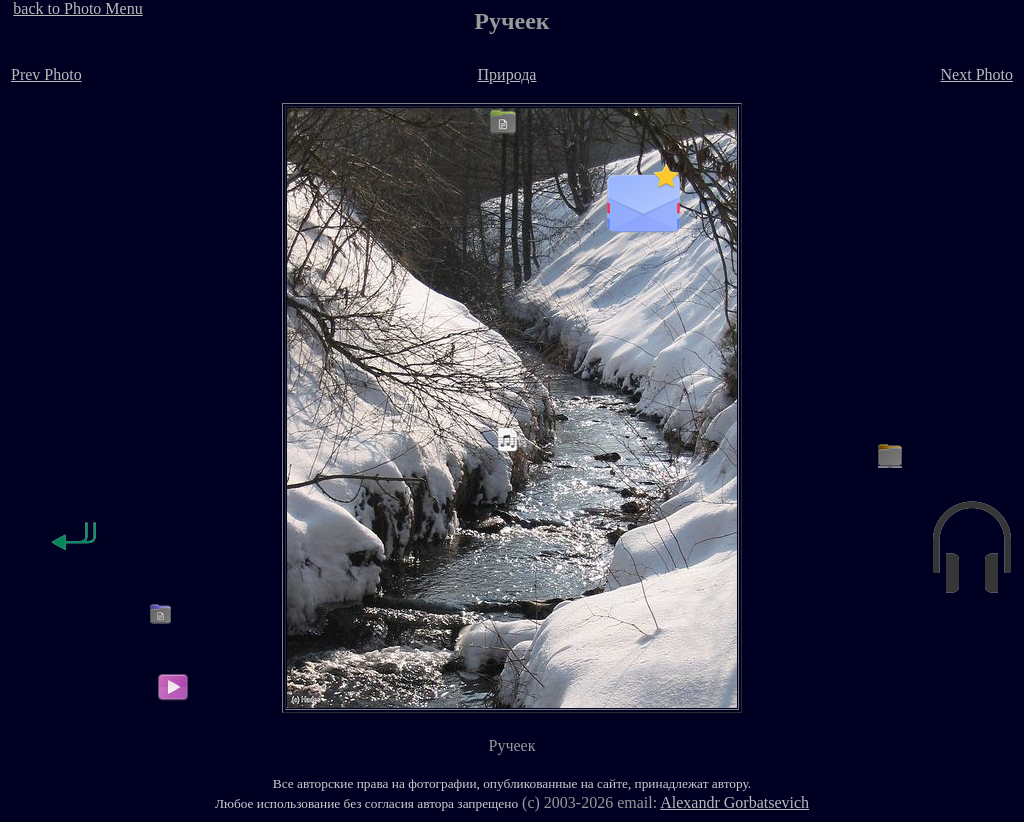  What do you see at coordinates (890, 456) in the screenshot?
I see `access files stored on a remote server or network location` at bounding box center [890, 456].